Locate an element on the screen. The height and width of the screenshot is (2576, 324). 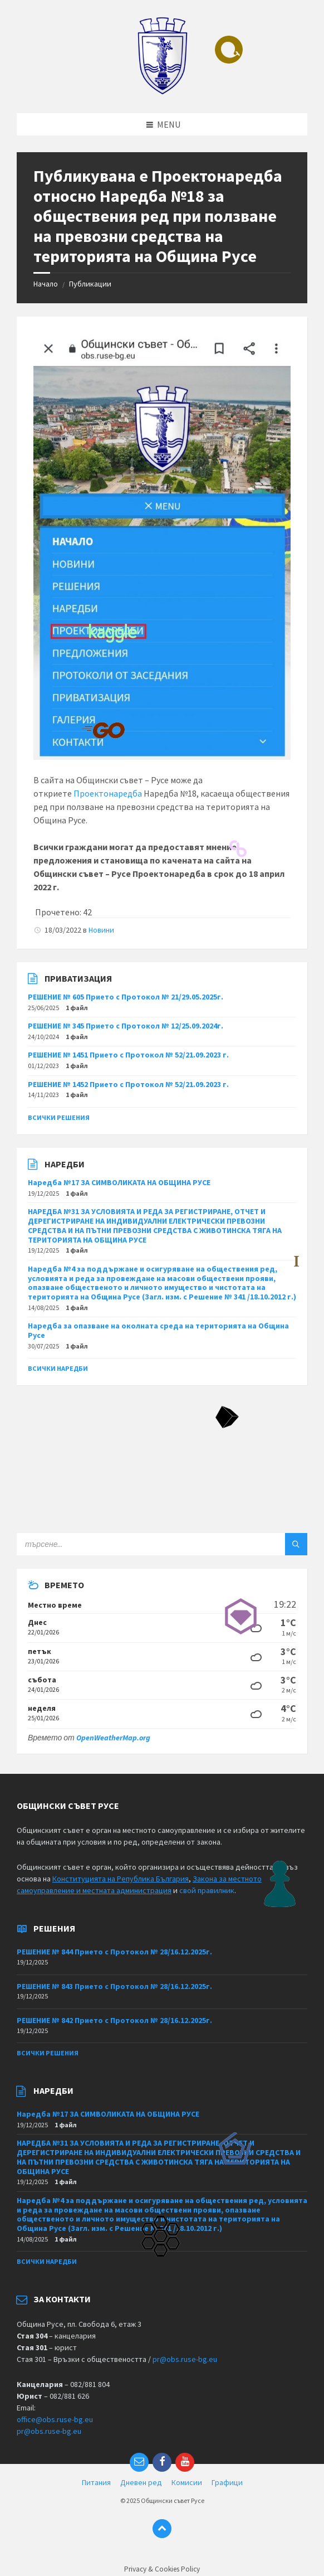
geode geometry dash mod loader logo is located at coordinates (235, 2148).